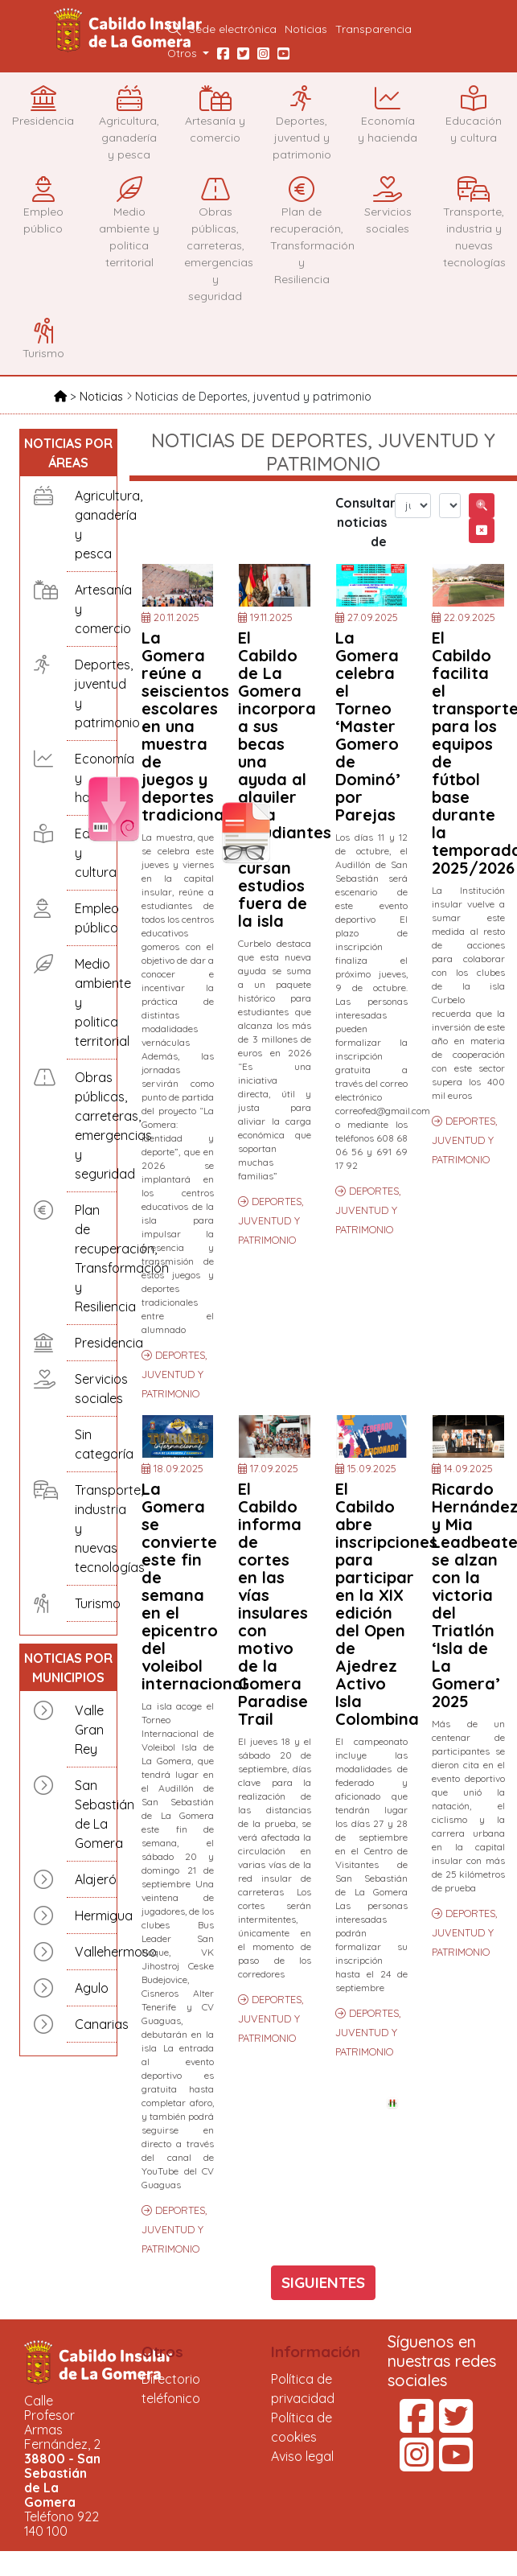  Describe the element at coordinates (392, 2103) in the screenshot. I see `open mudita24 audio mixer application` at that location.